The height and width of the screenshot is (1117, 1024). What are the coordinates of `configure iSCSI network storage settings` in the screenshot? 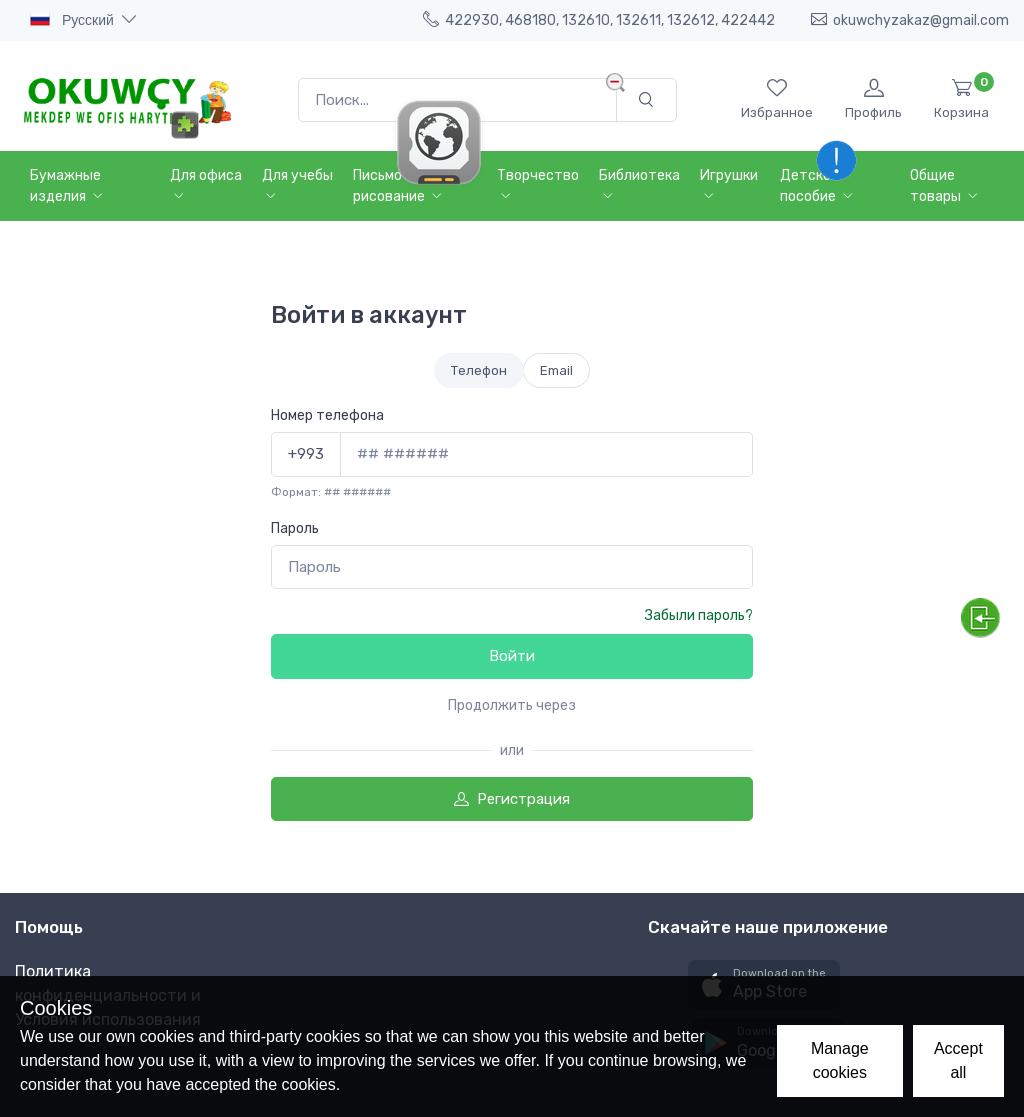 It's located at (439, 144).